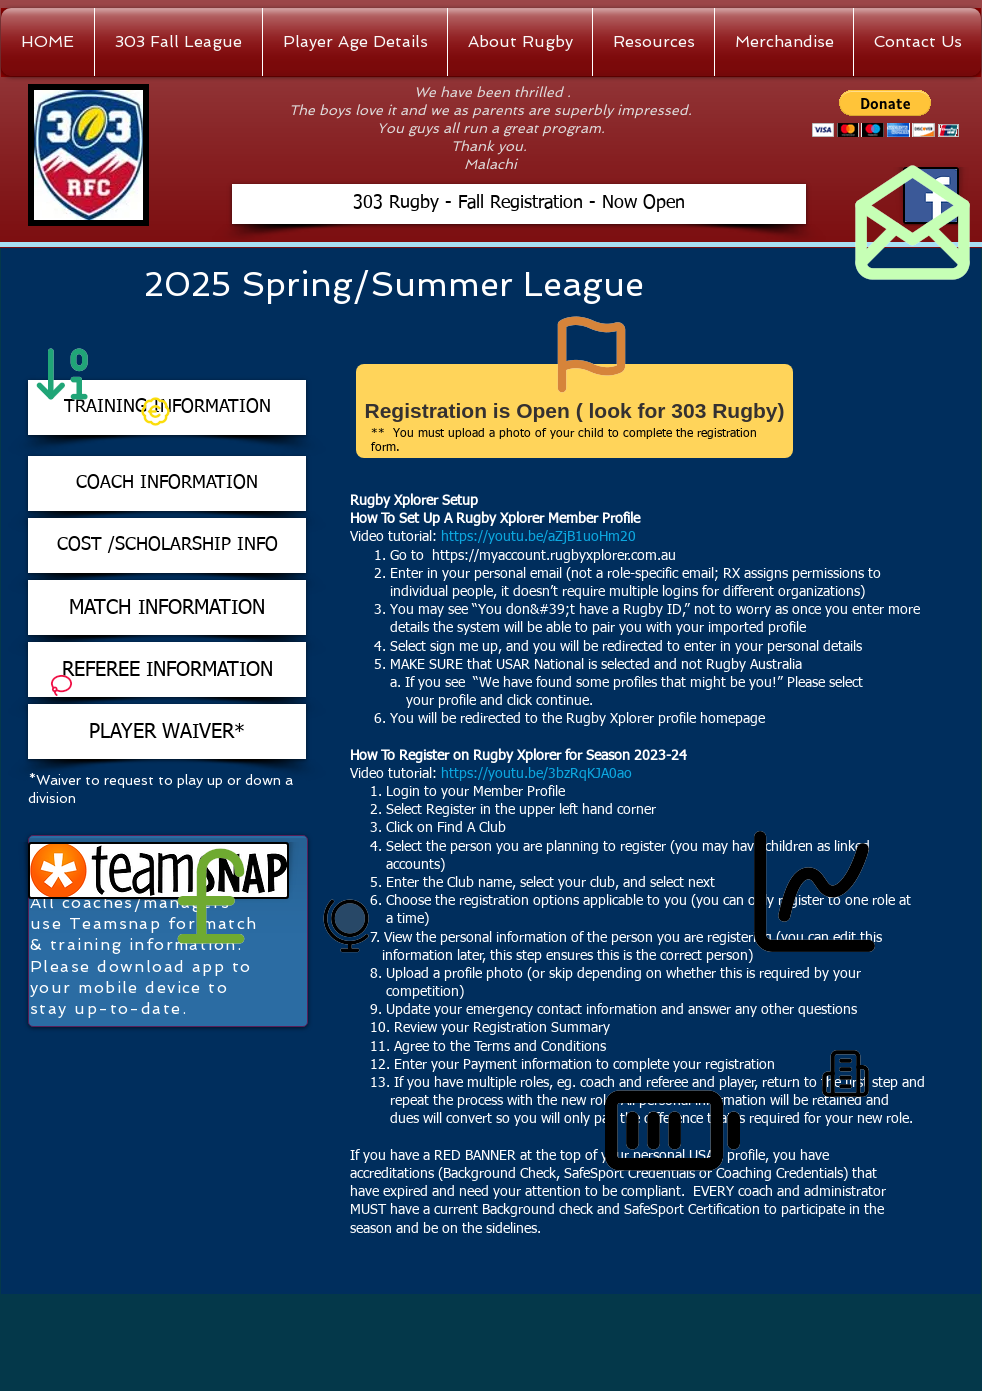 The width and height of the screenshot is (982, 1391). I want to click on indicates high battery level, so click(672, 1130).